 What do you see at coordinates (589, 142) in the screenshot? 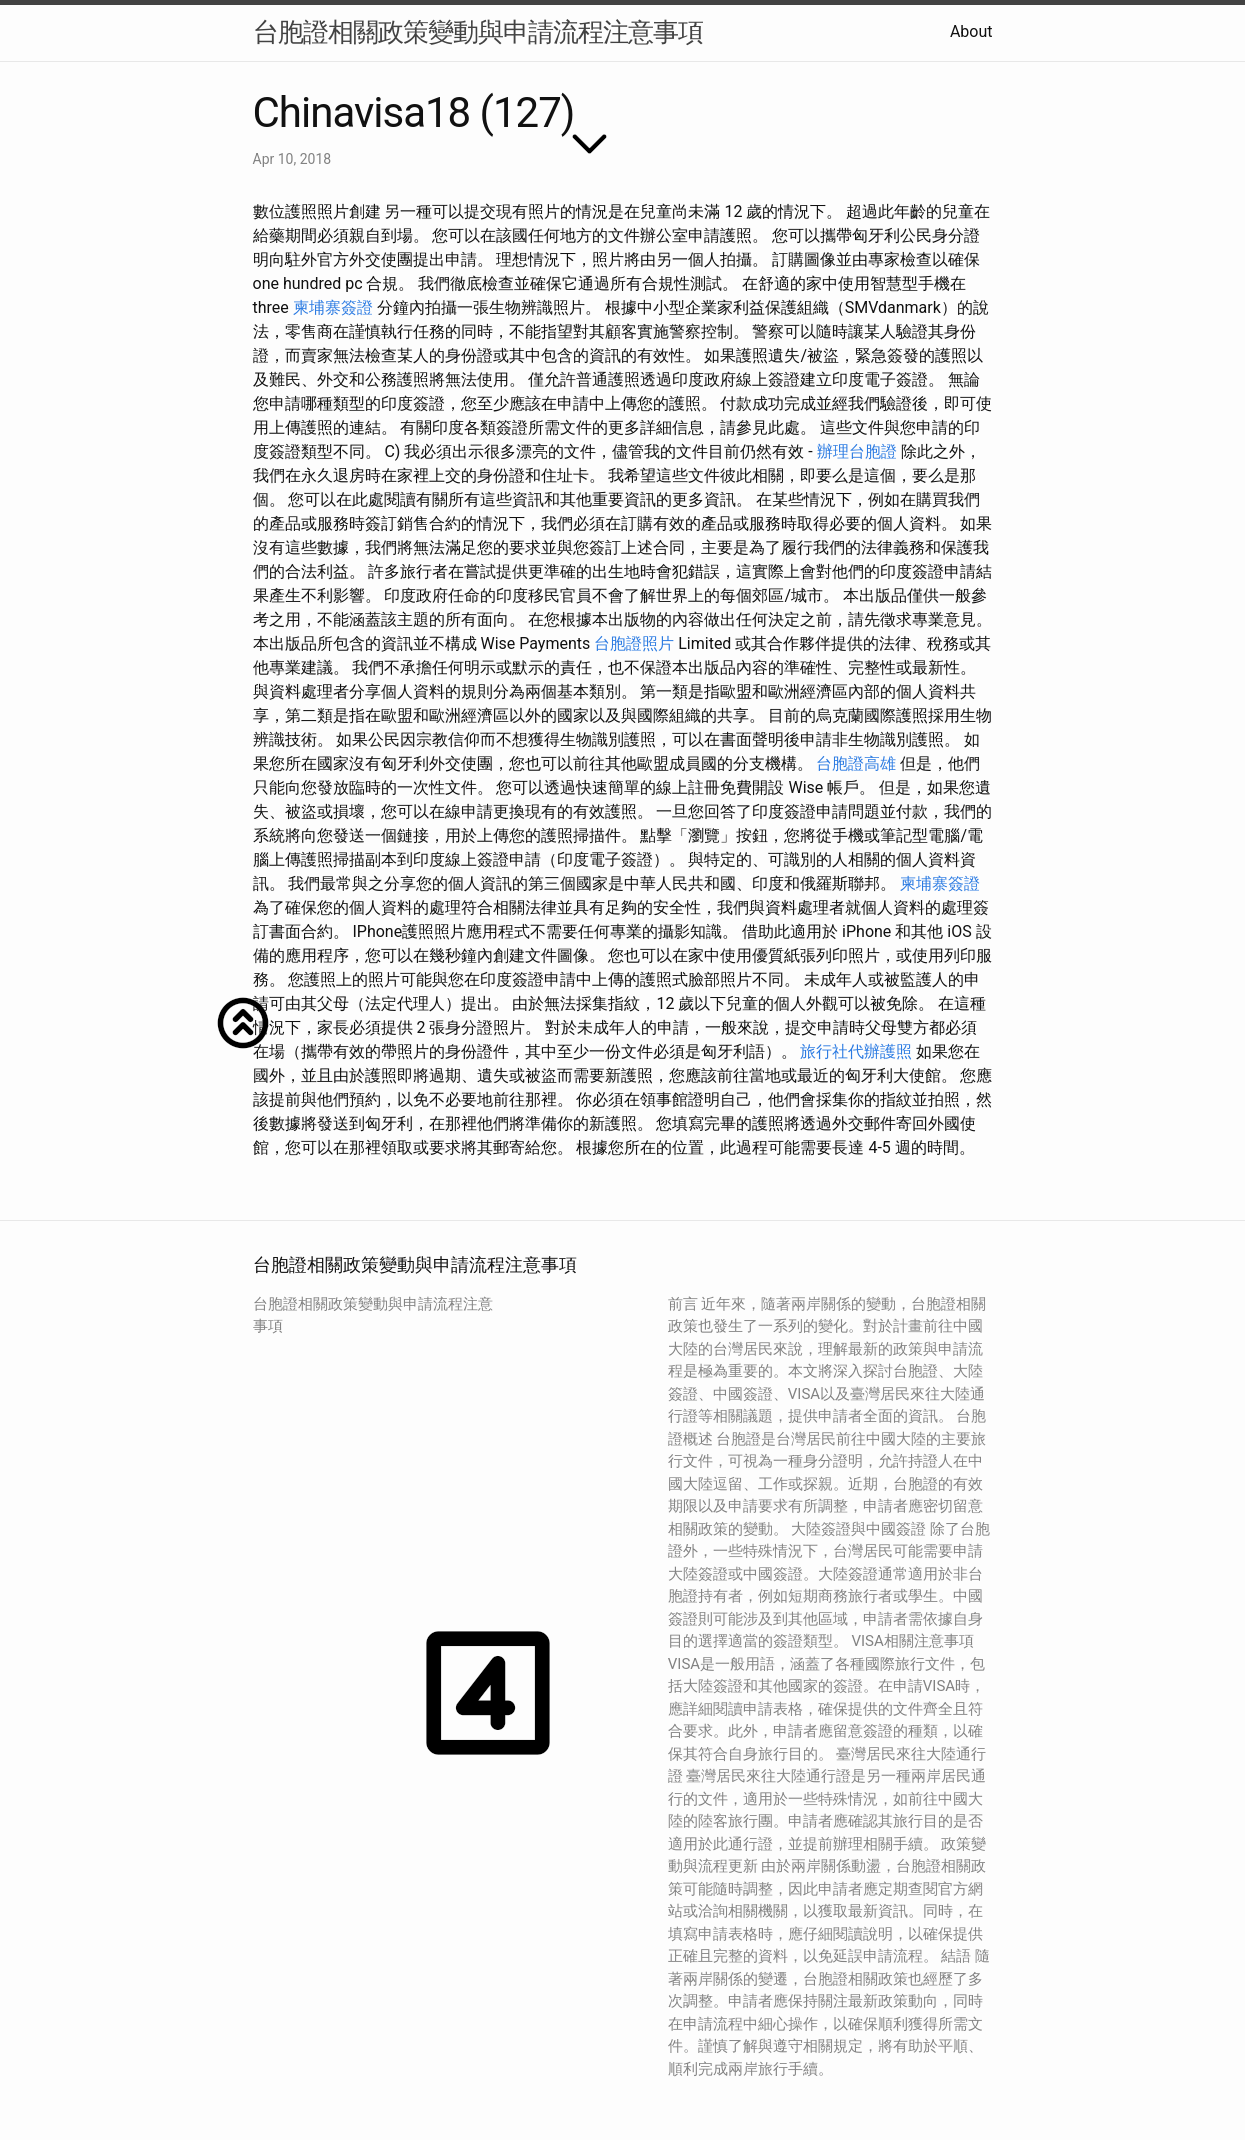
I see `expand a dropdown menu` at bounding box center [589, 142].